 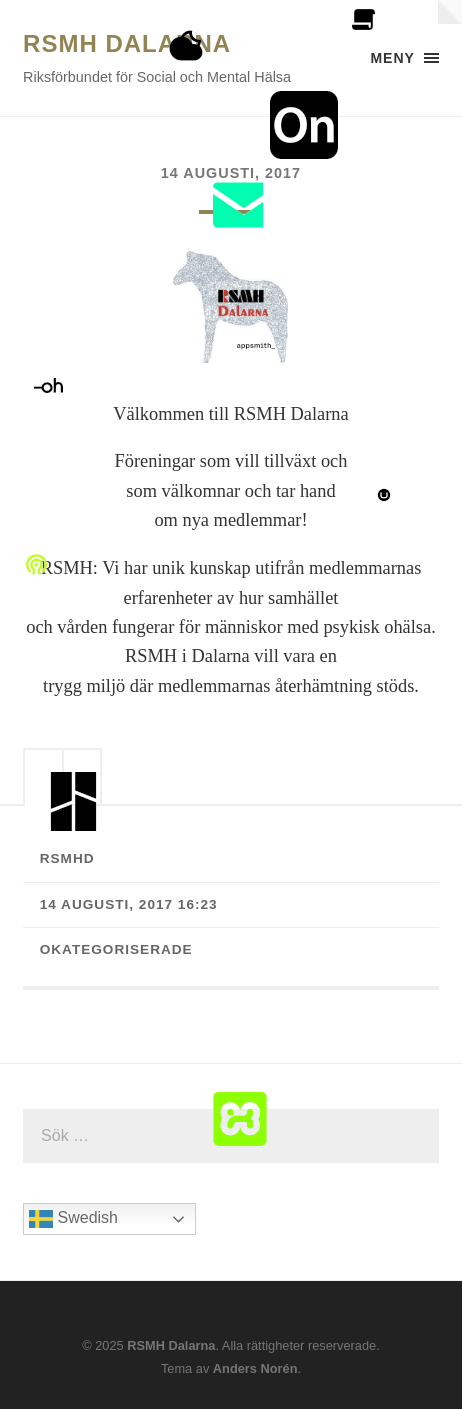 What do you see at coordinates (36, 564) in the screenshot?
I see `ceph distributed storage platform logo` at bounding box center [36, 564].